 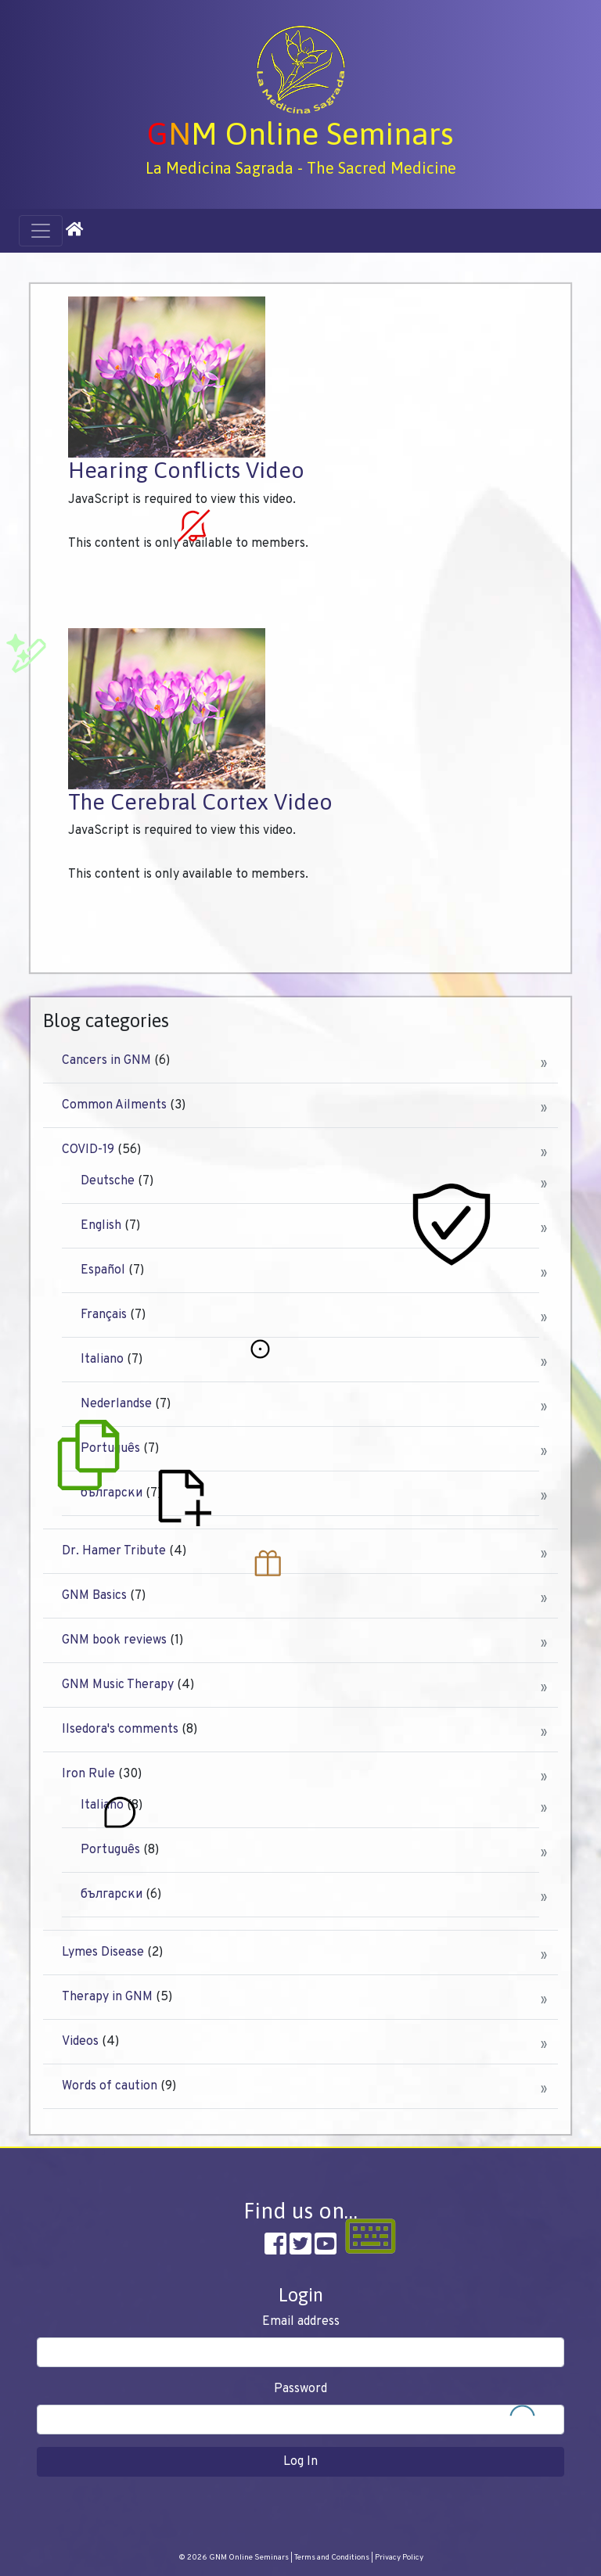 What do you see at coordinates (268, 1564) in the screenshot?
I see `access gifts or rewards` at bounding box center [268, 1564].